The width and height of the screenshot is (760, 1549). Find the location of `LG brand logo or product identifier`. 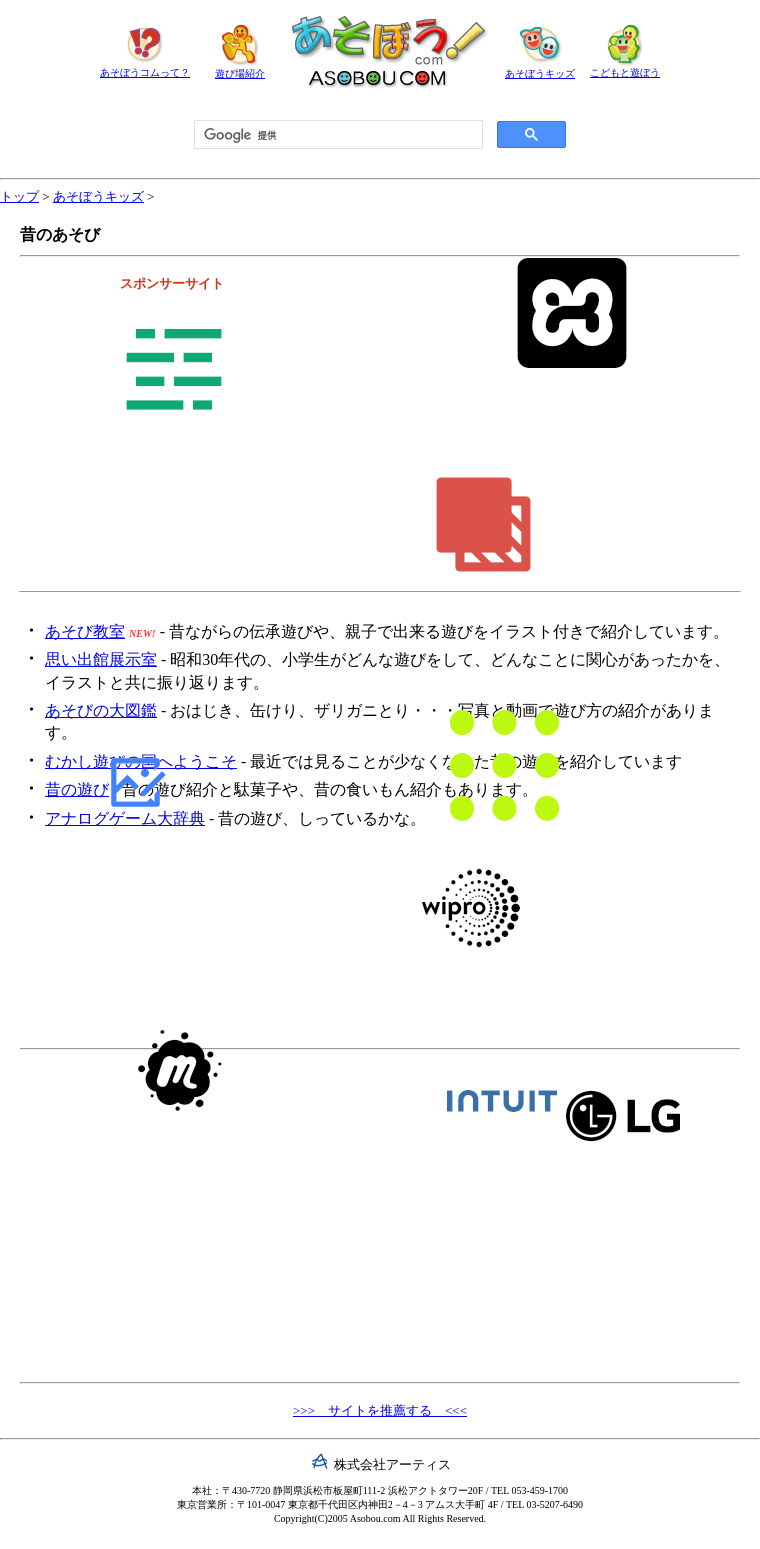

LG brand logo or product identifier is located at coordinates (623, 1116).